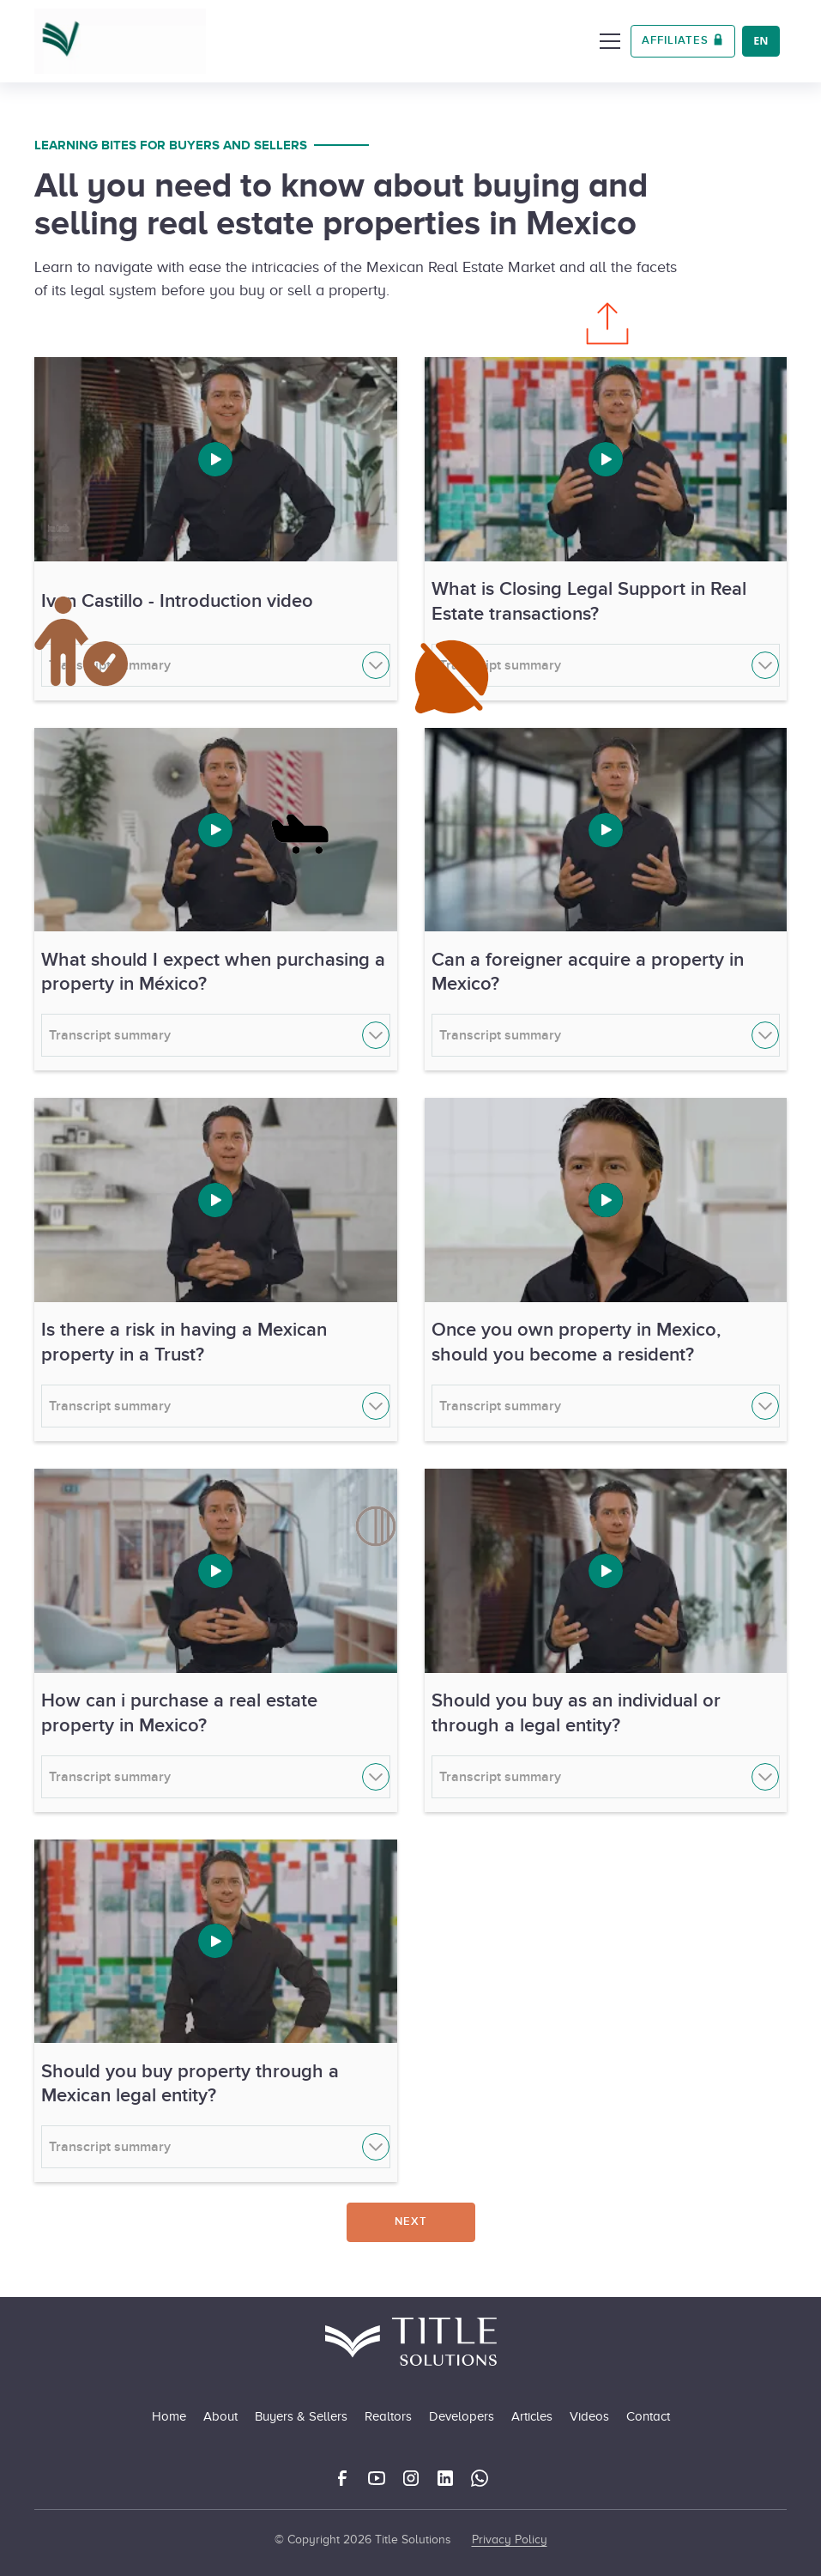 The height and width of the screenshot is (2576, 821). What do you see at coordinates (78, 641) in the screenshot?
I see `user profile verified` at bounding box center [78, 641].